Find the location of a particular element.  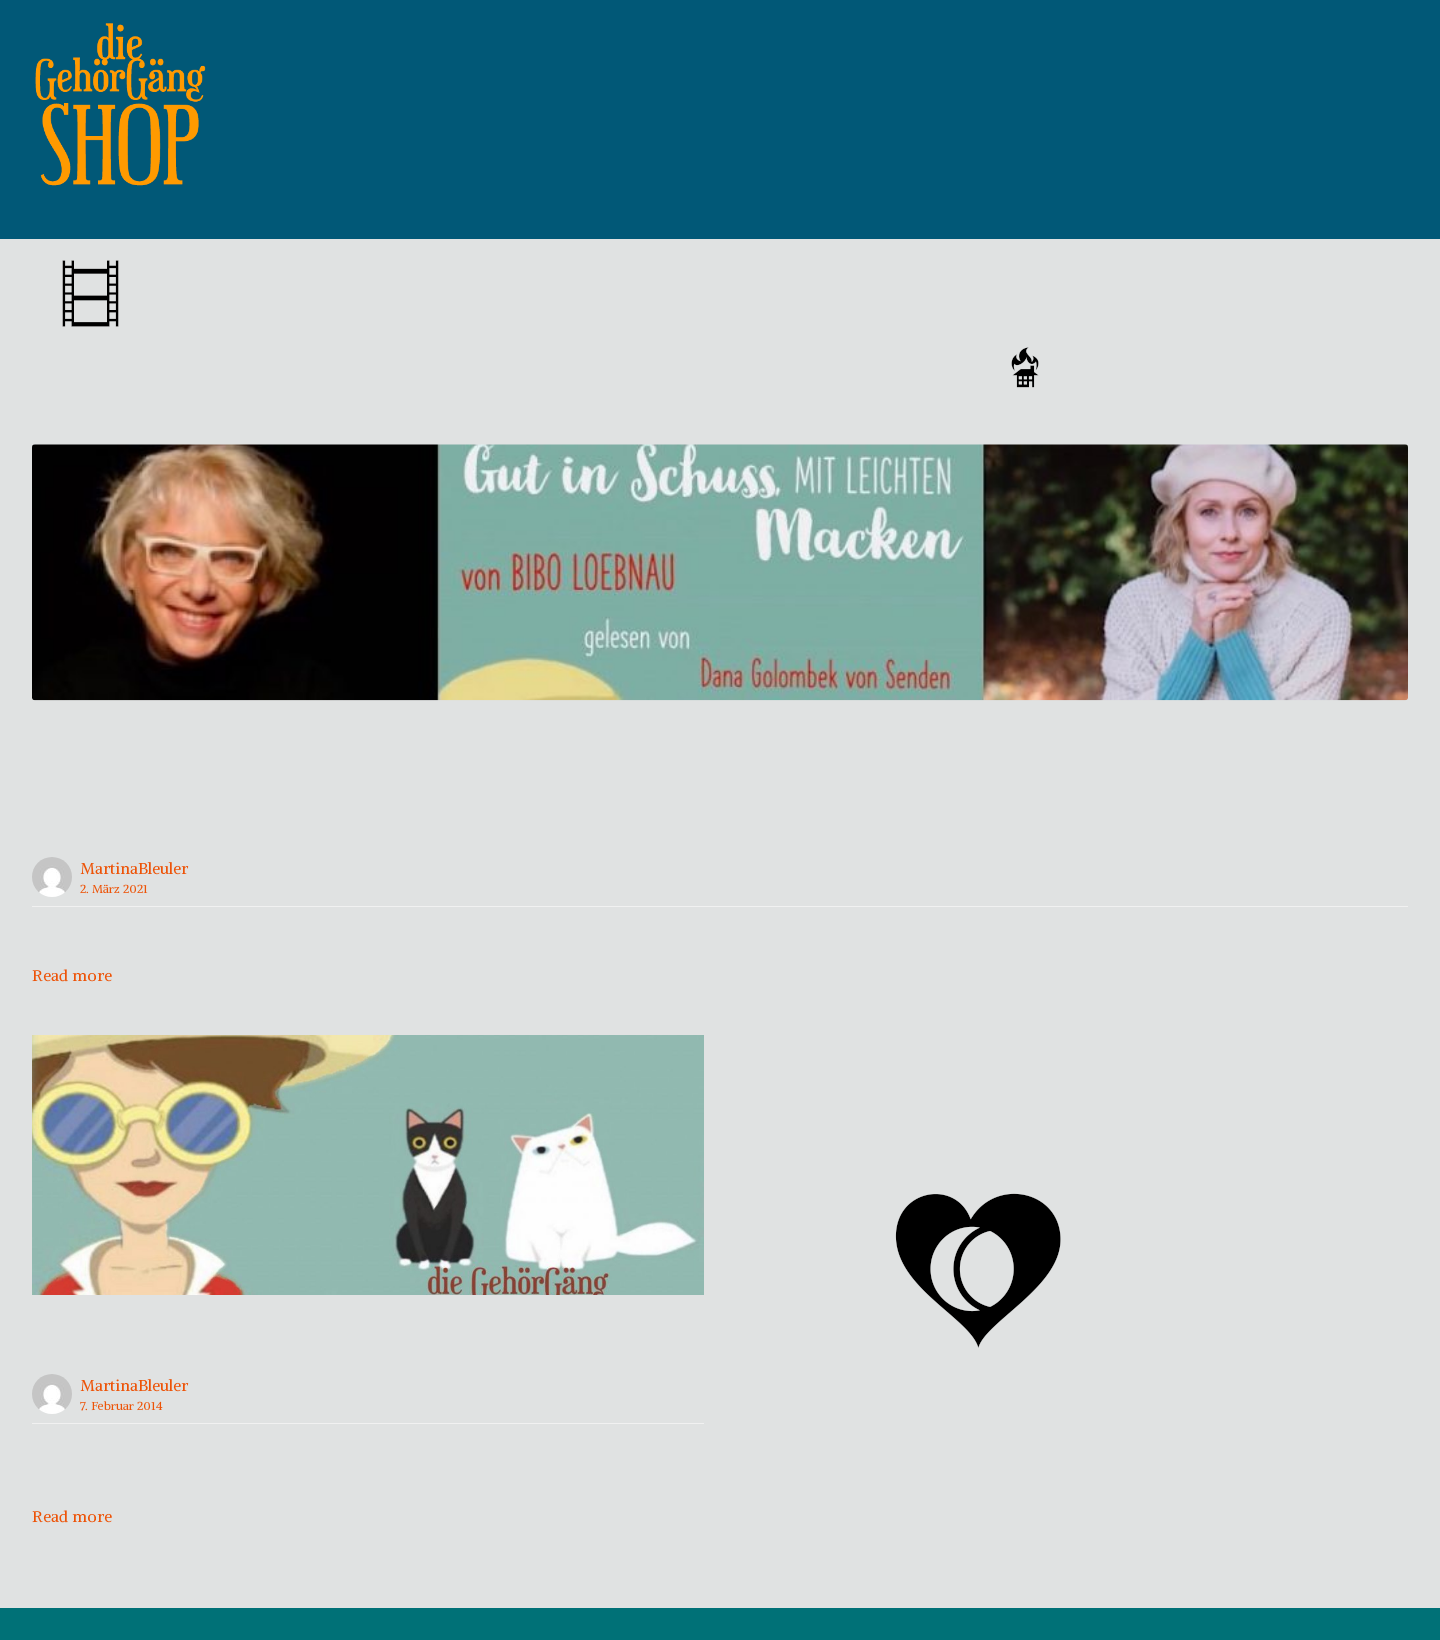

access video or movie content is located at coordinates (90, 293).